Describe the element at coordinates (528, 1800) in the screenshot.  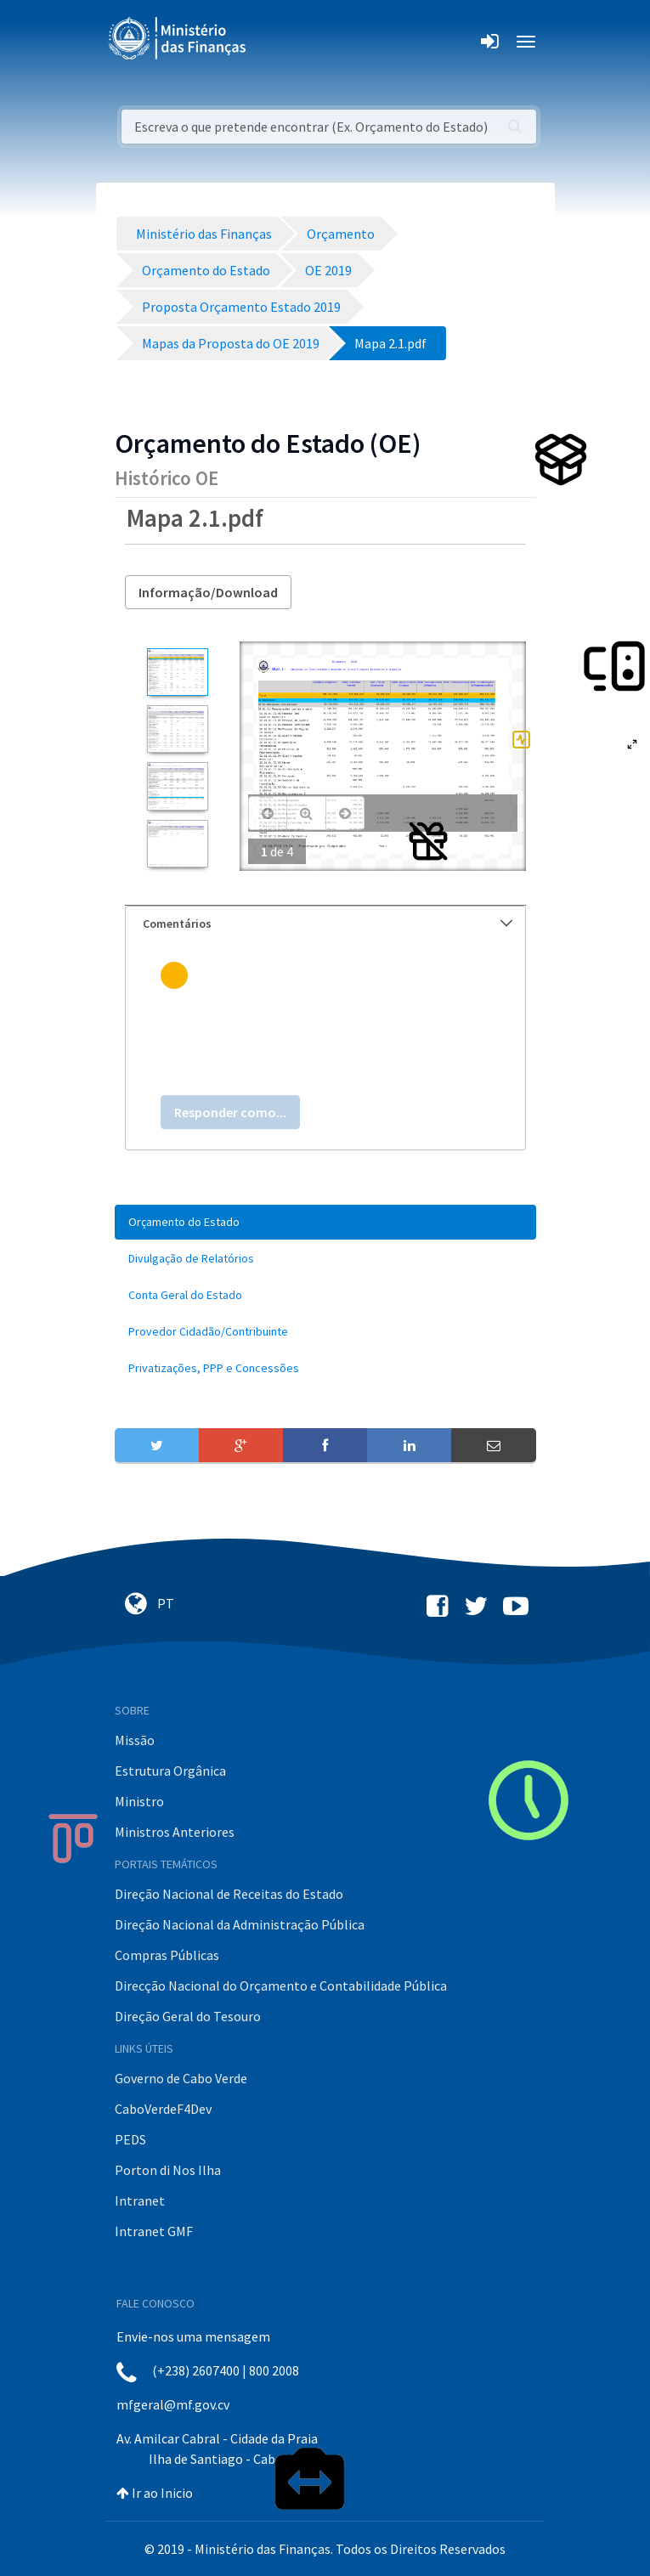
I see `indicates the time is 5 o'clock` at that location.